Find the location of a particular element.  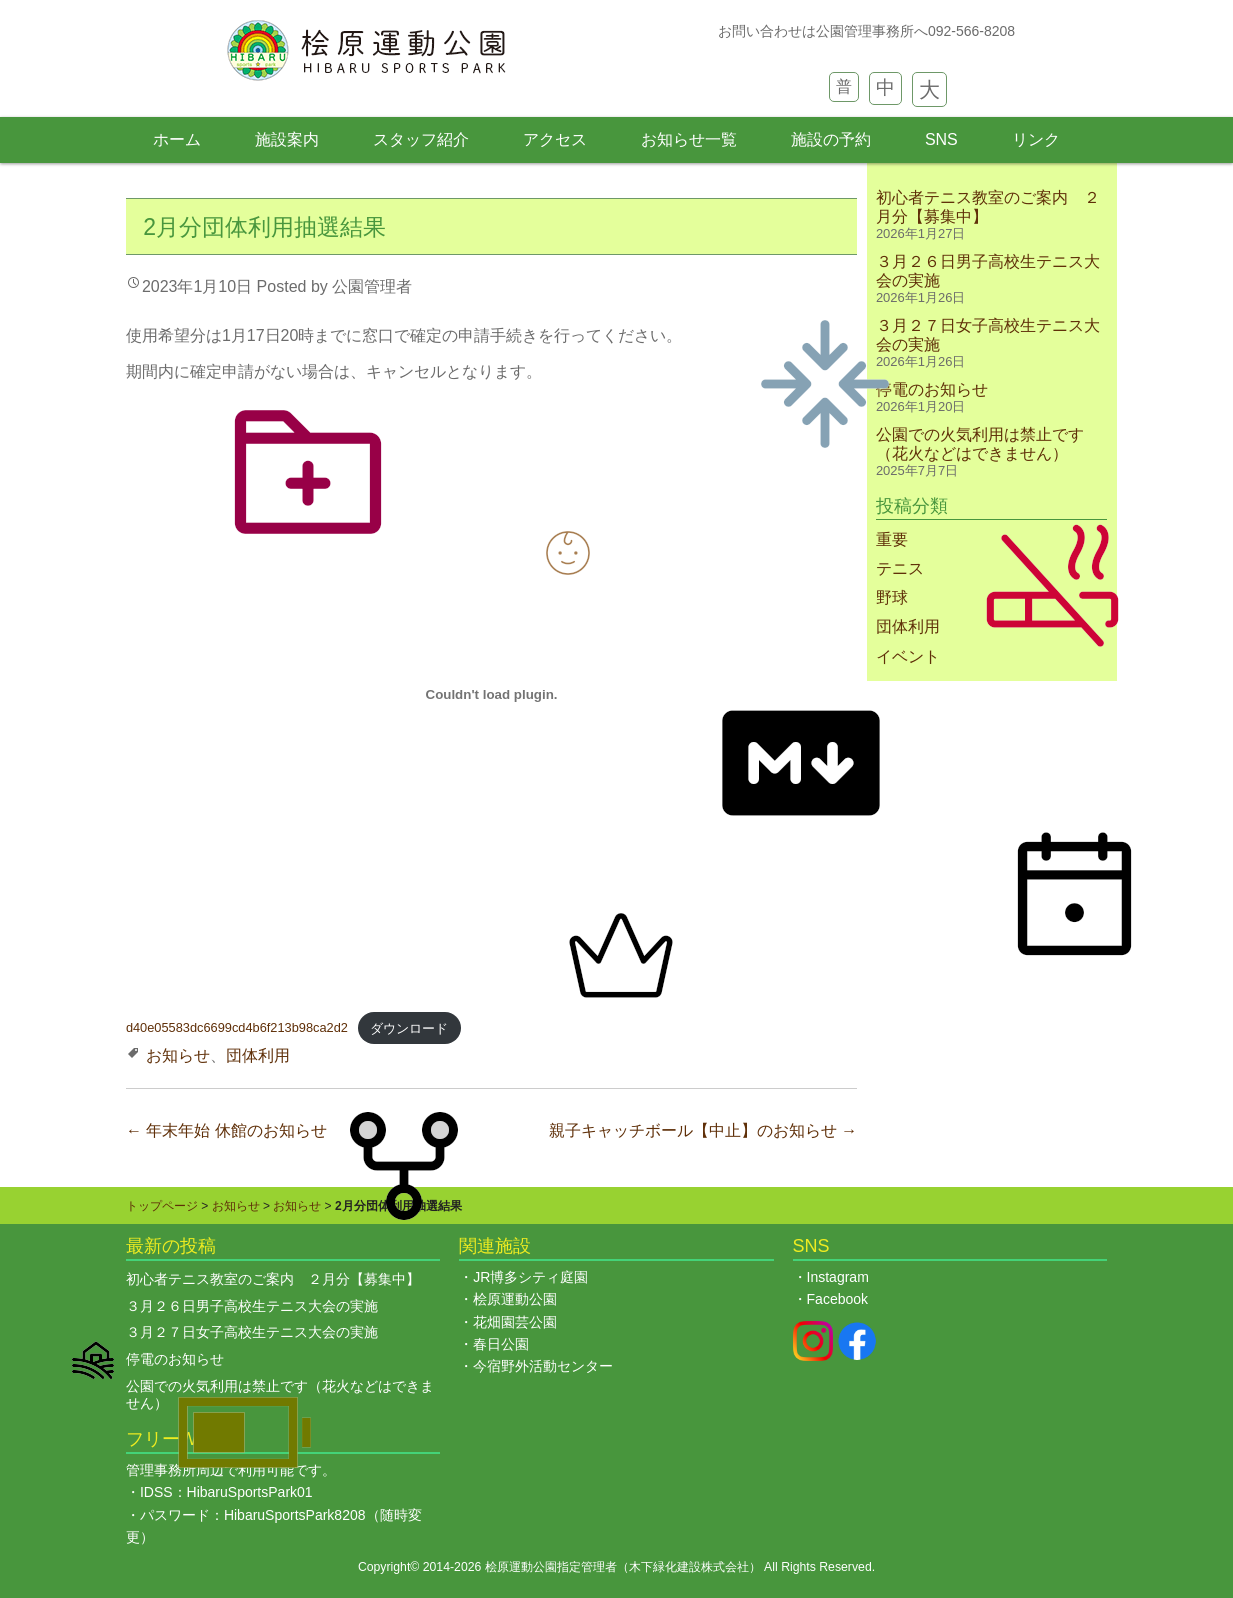

indicates markdown formatting is supported is located at coordinates (801, 763).